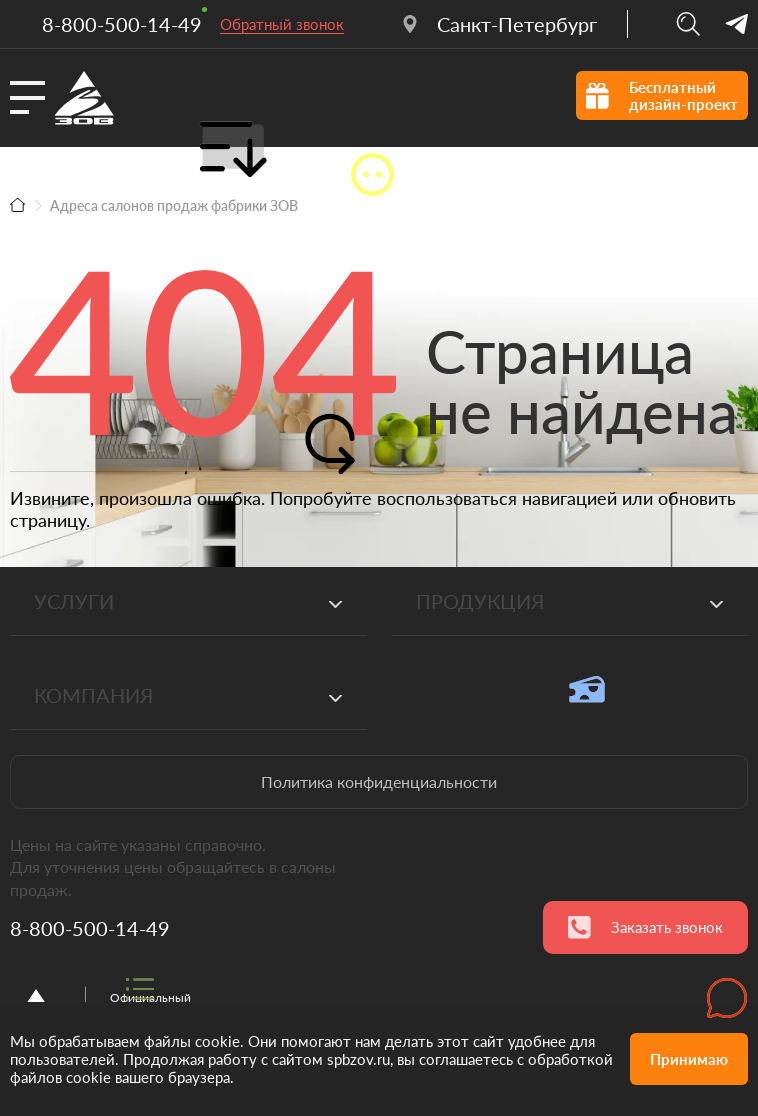 The height and width of the screenshot is (1116, 758). I want to click on view items in a bulleted list format, so click(140, 989).